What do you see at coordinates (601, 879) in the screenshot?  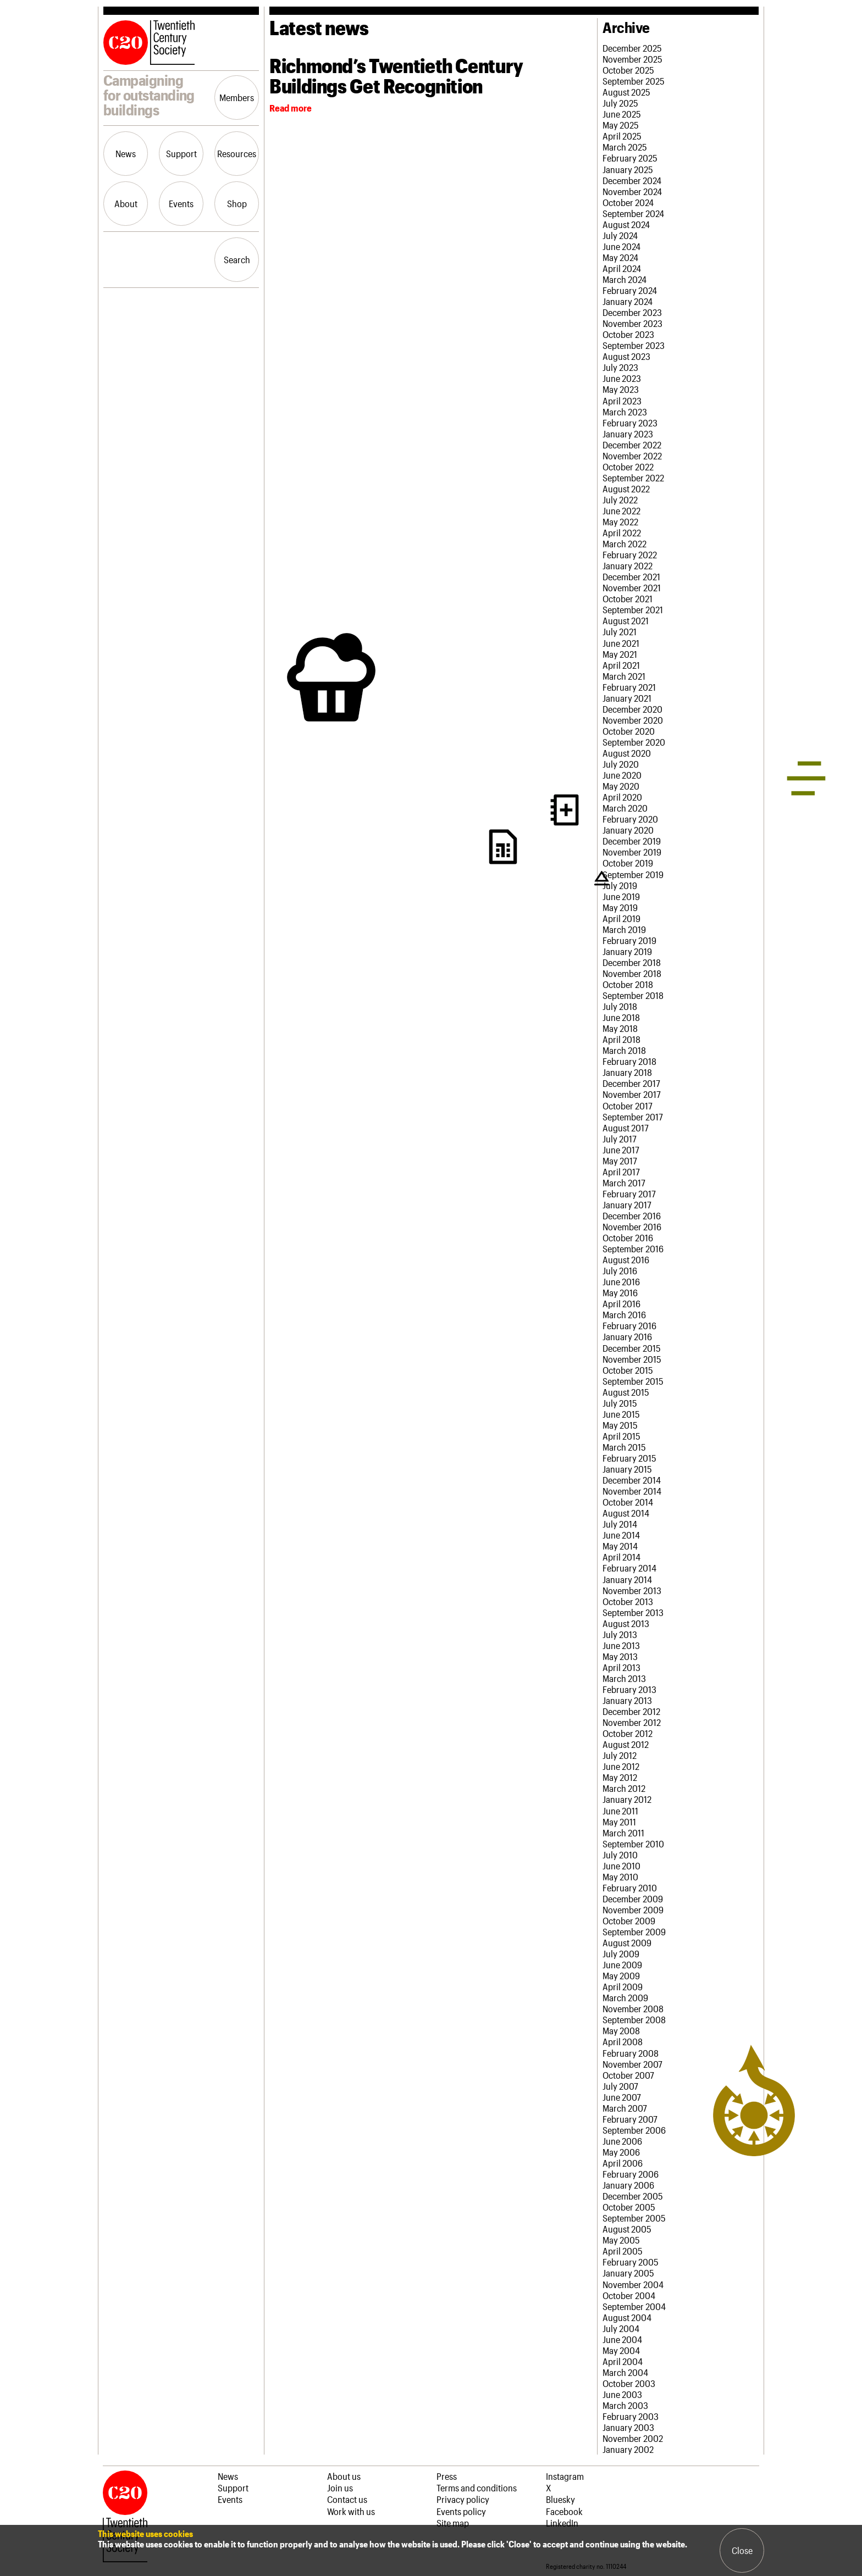 I see `eject media or disc` at bounding box center [601, 879].